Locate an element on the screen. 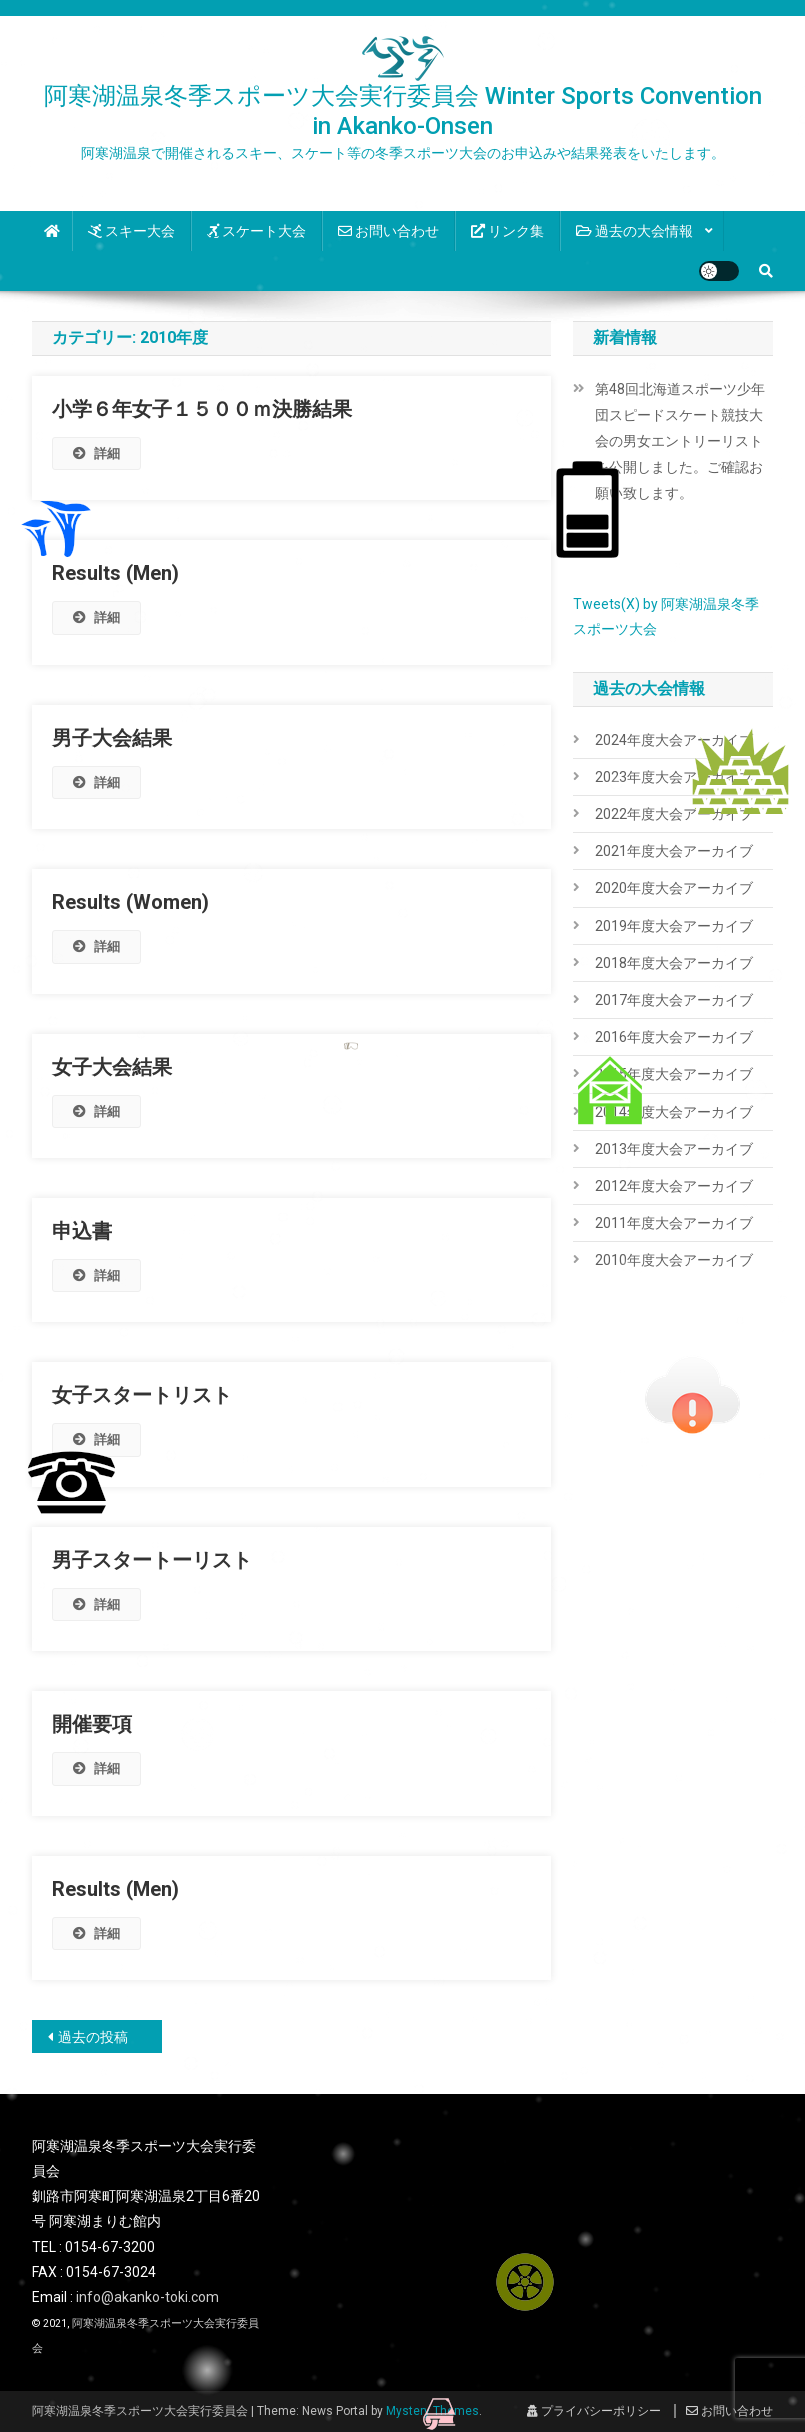 The height and width of the screenshot is (2432, 805). save this item for later is located at coordinates (439, 2414).